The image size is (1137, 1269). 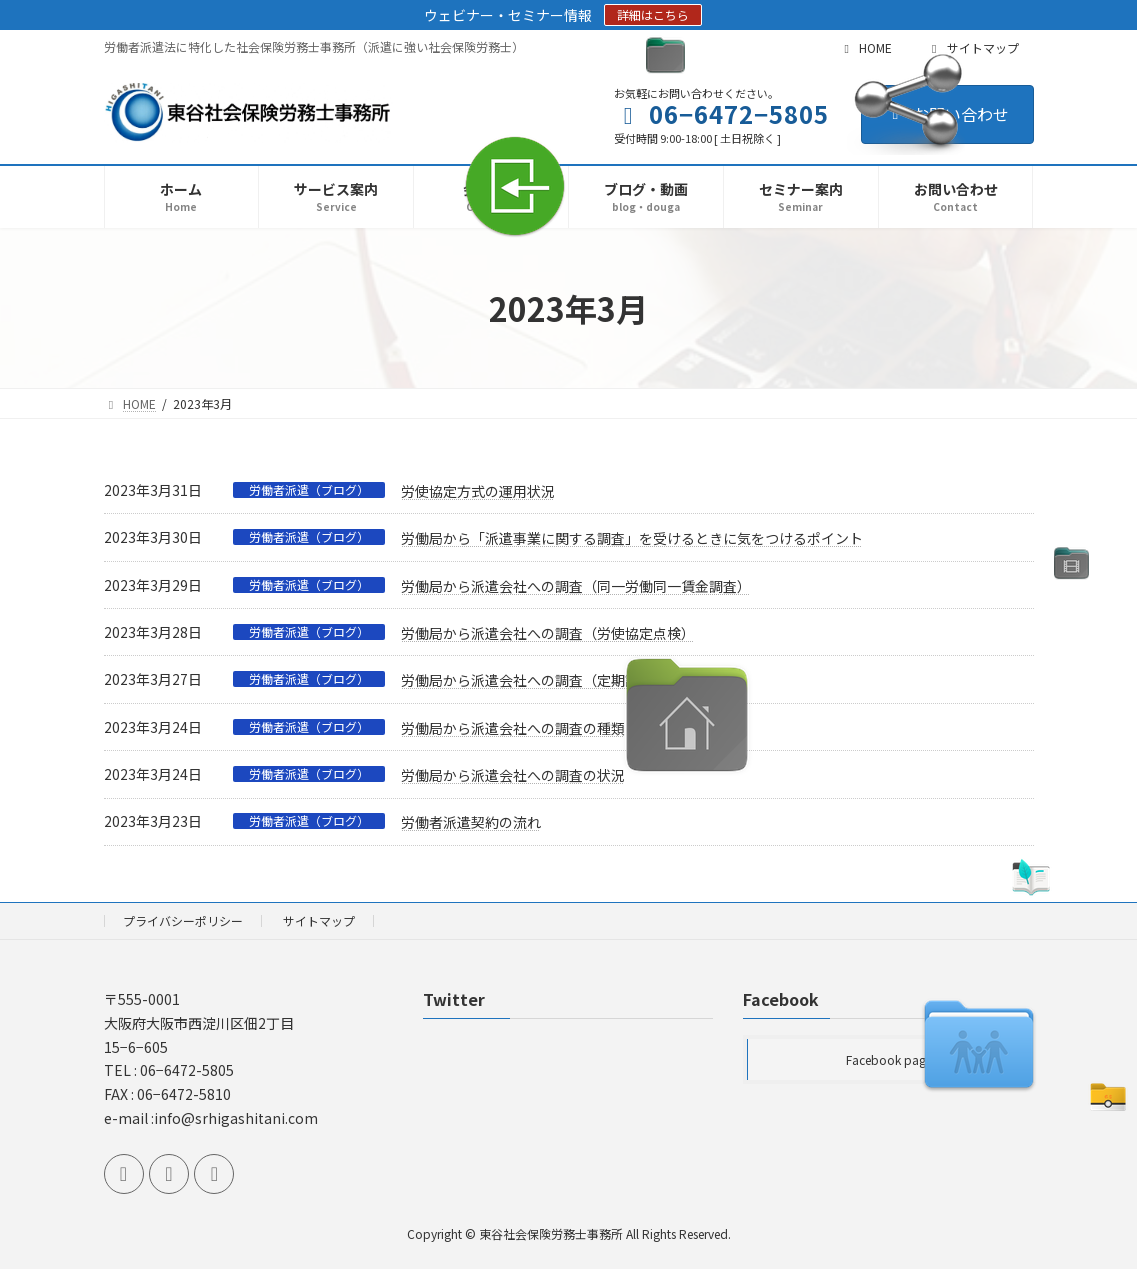 What do you see at coordinates (665, 54) in the screenshot?
I see `open folder to view contents` at bounding box center [665, 54].